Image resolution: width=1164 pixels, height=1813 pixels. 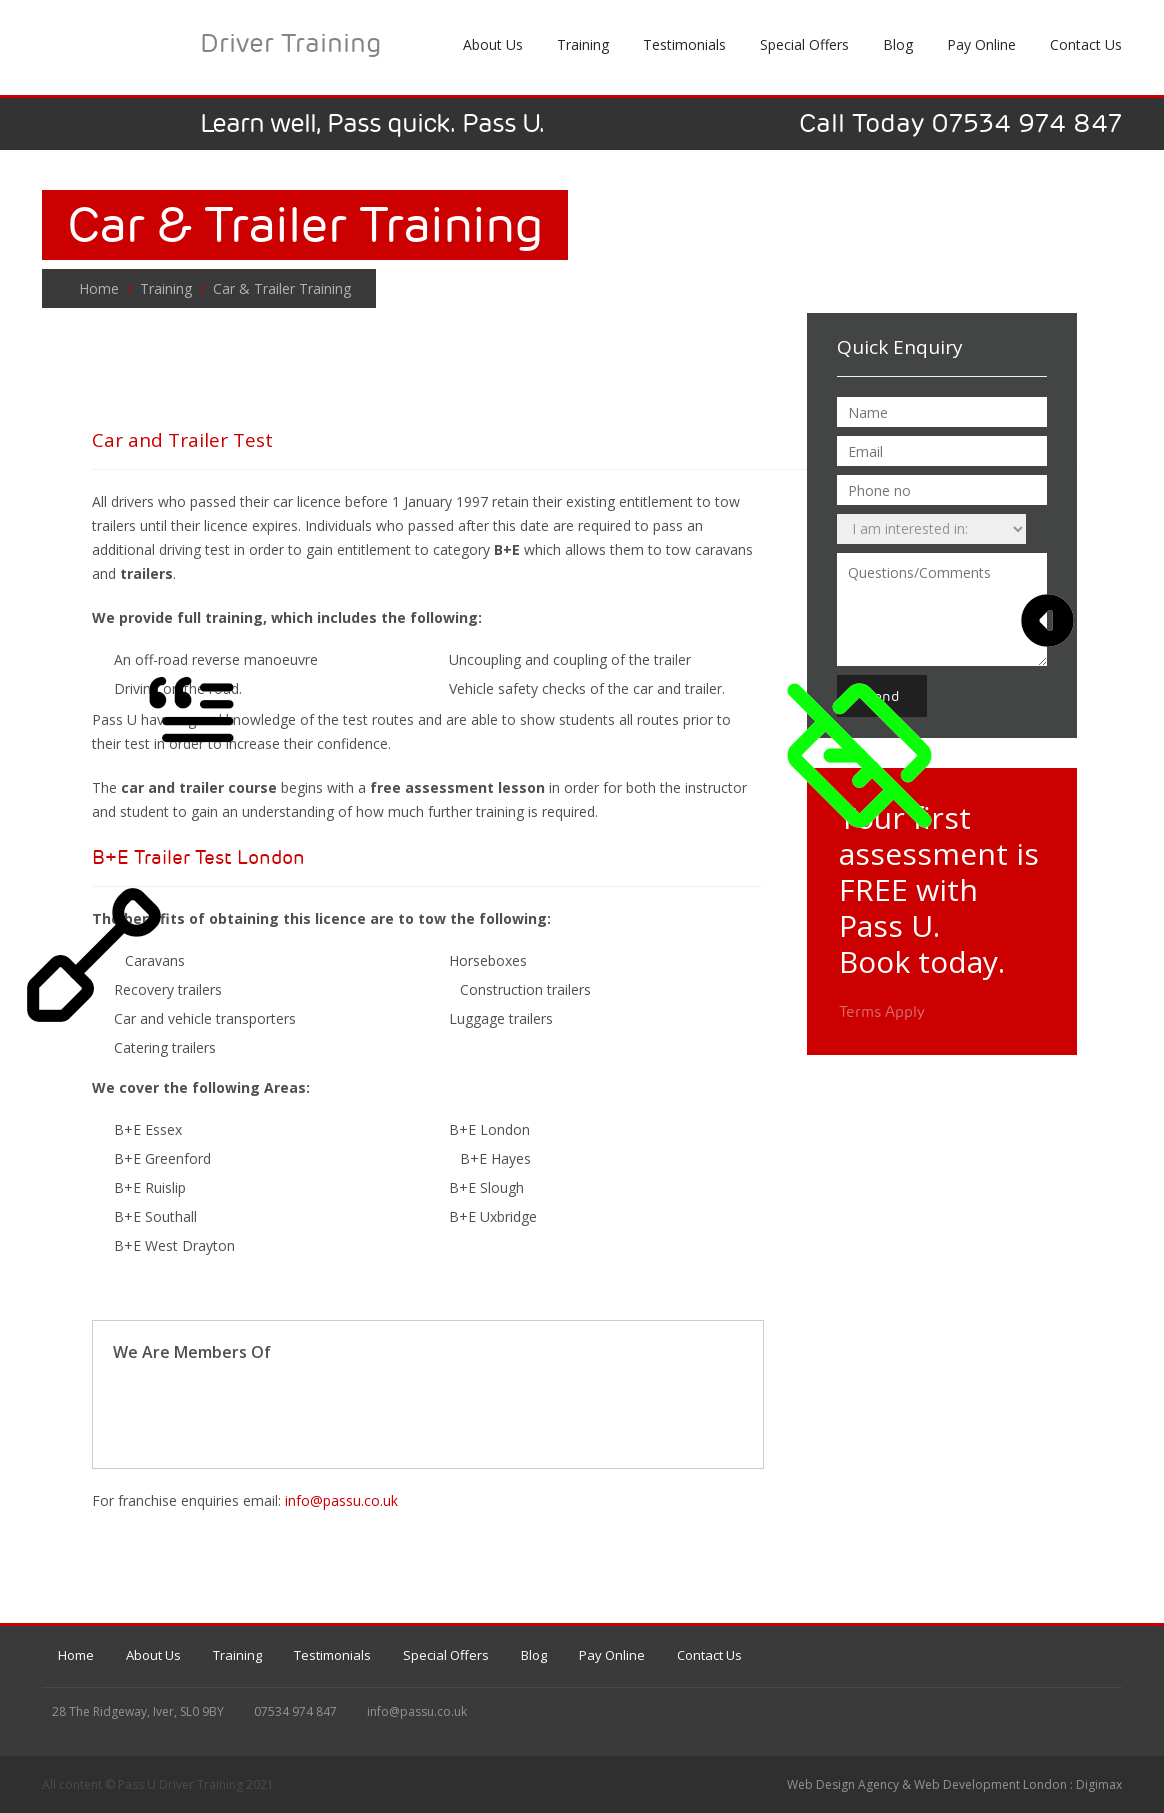 I want to click on insert a blockquote, so click(x=191, y=708).